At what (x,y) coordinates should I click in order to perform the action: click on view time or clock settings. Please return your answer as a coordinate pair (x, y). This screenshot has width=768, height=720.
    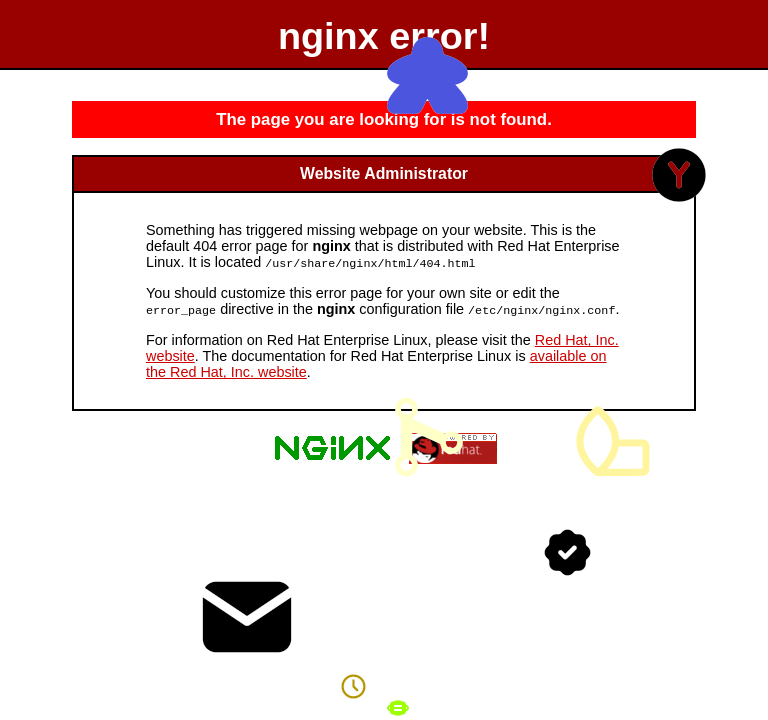
    Looking at the image, I should click on (353, 686).